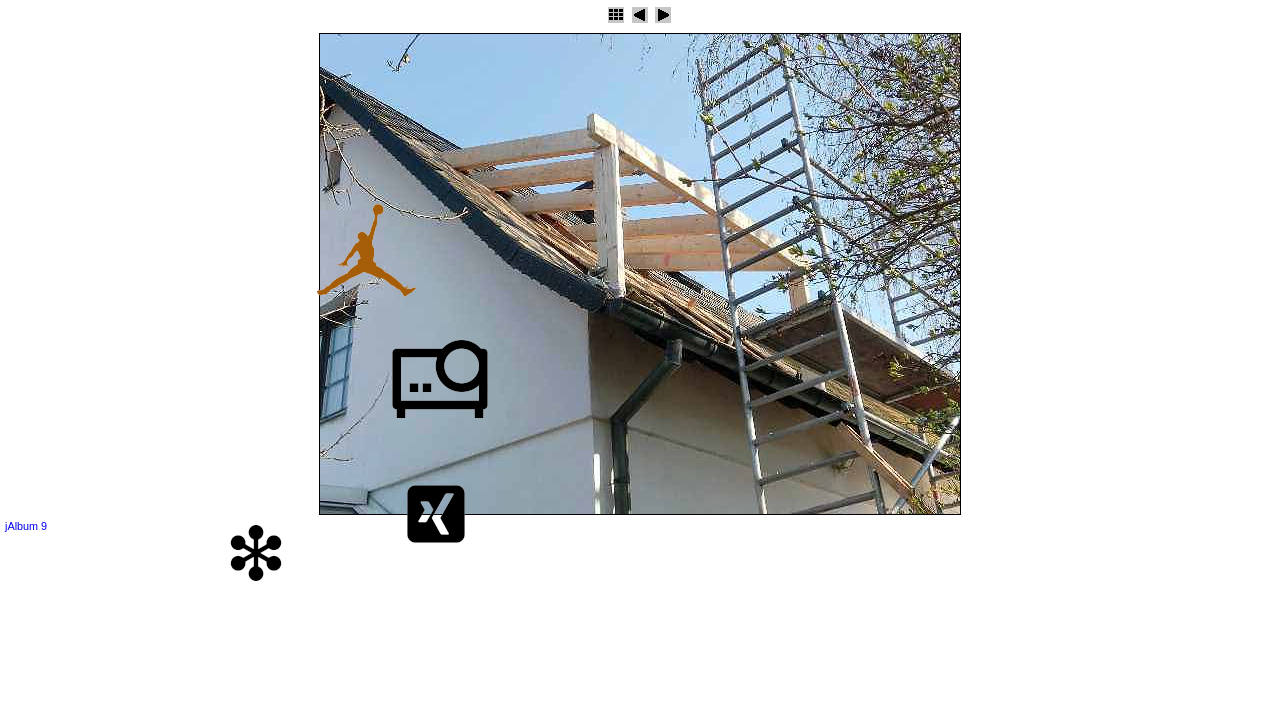 Image resolution: width=1279 pixels, height=720 pixels. What do you see at coordinates (436, 514) in the screenshot?
I see `open XING professional network app` at bounding box center [436, 514].